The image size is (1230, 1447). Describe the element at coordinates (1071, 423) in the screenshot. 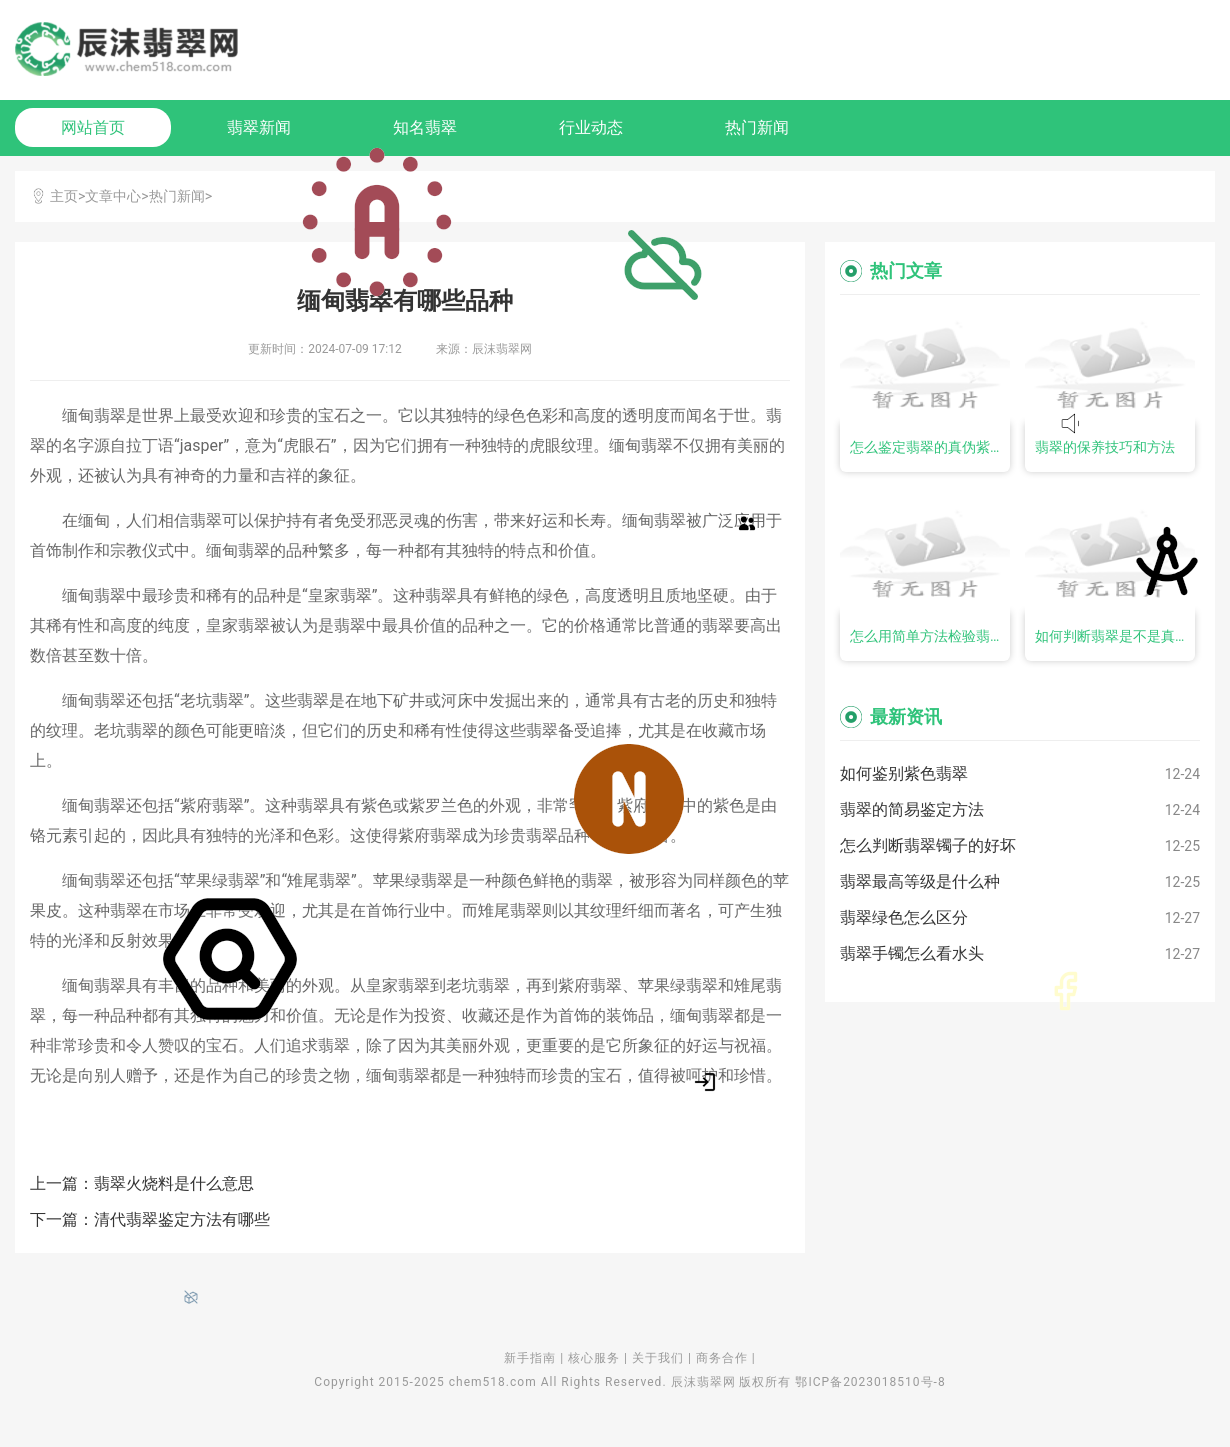

I see `adjust volume to low level` at that location.